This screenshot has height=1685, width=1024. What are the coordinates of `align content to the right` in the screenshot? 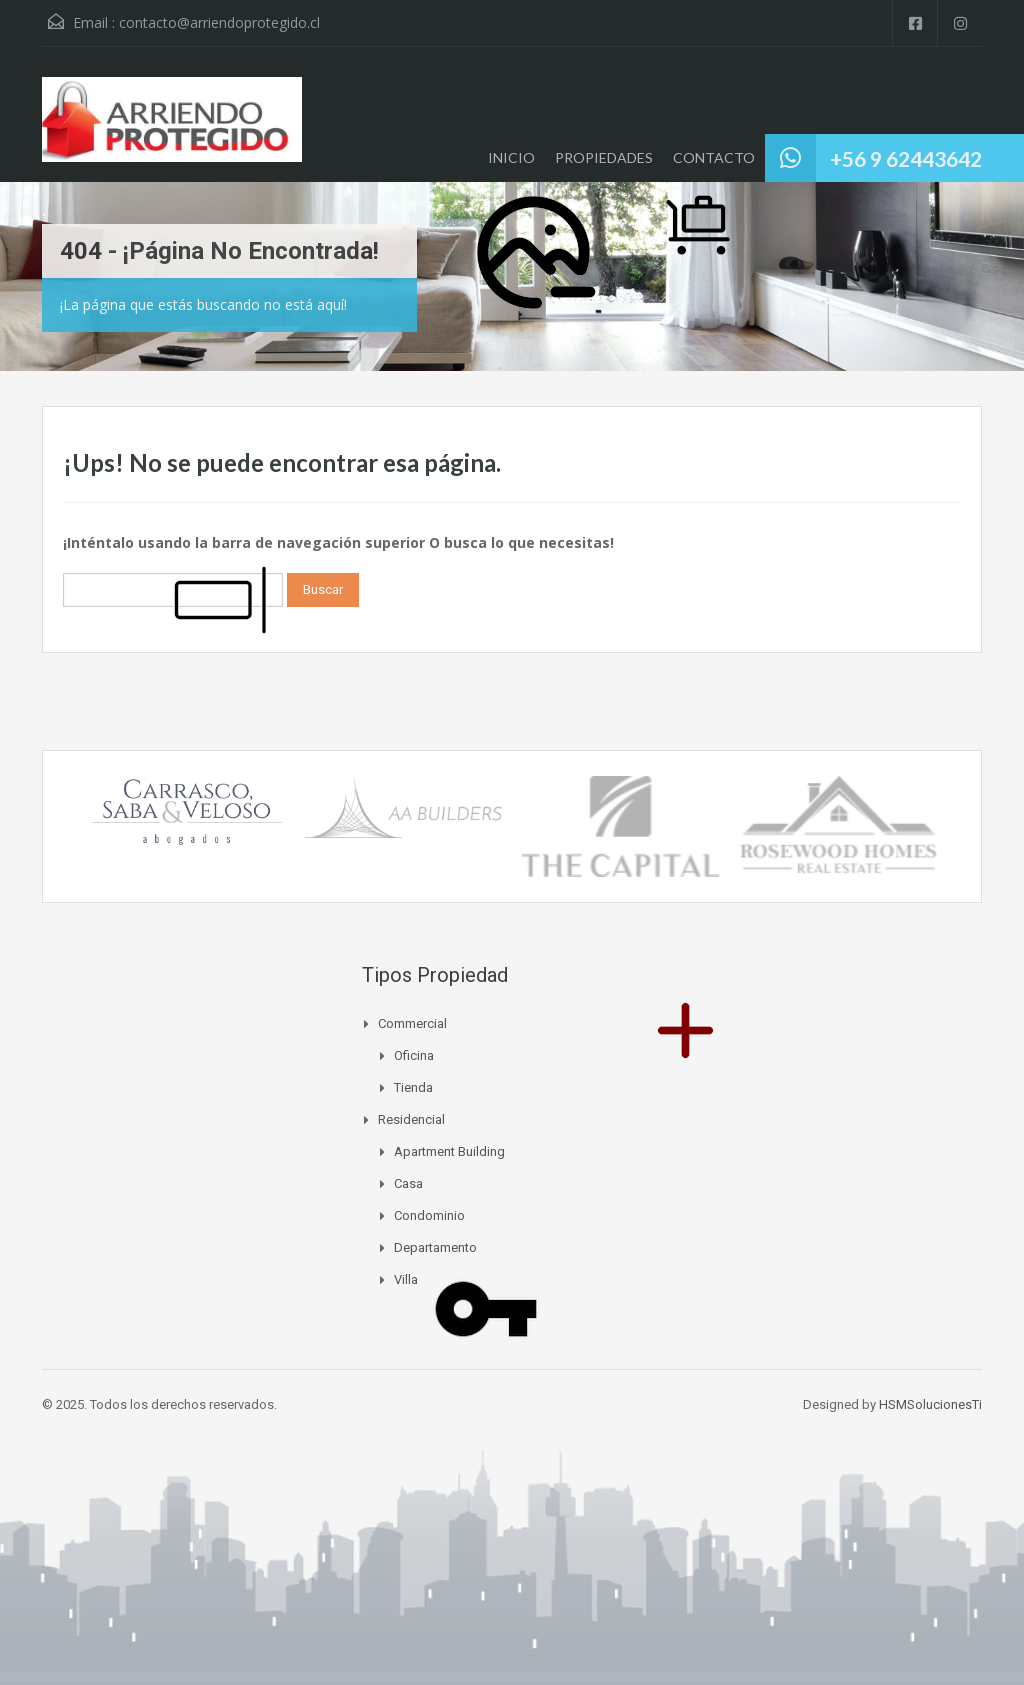 It's located at (222, 600).